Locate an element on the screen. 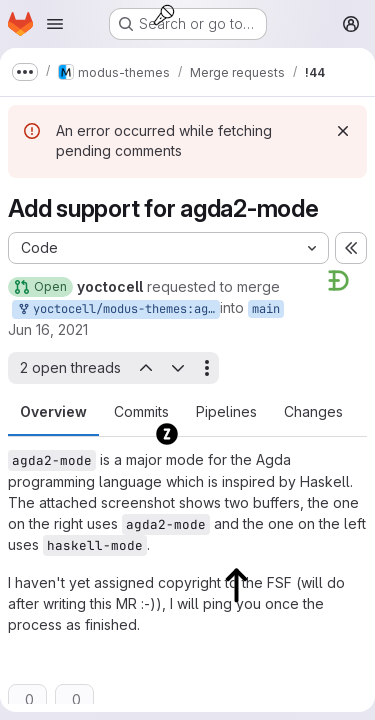 This screenshot has height=720, width=375. view dogecoin balance or wallet is located at coordinates (338, 280).